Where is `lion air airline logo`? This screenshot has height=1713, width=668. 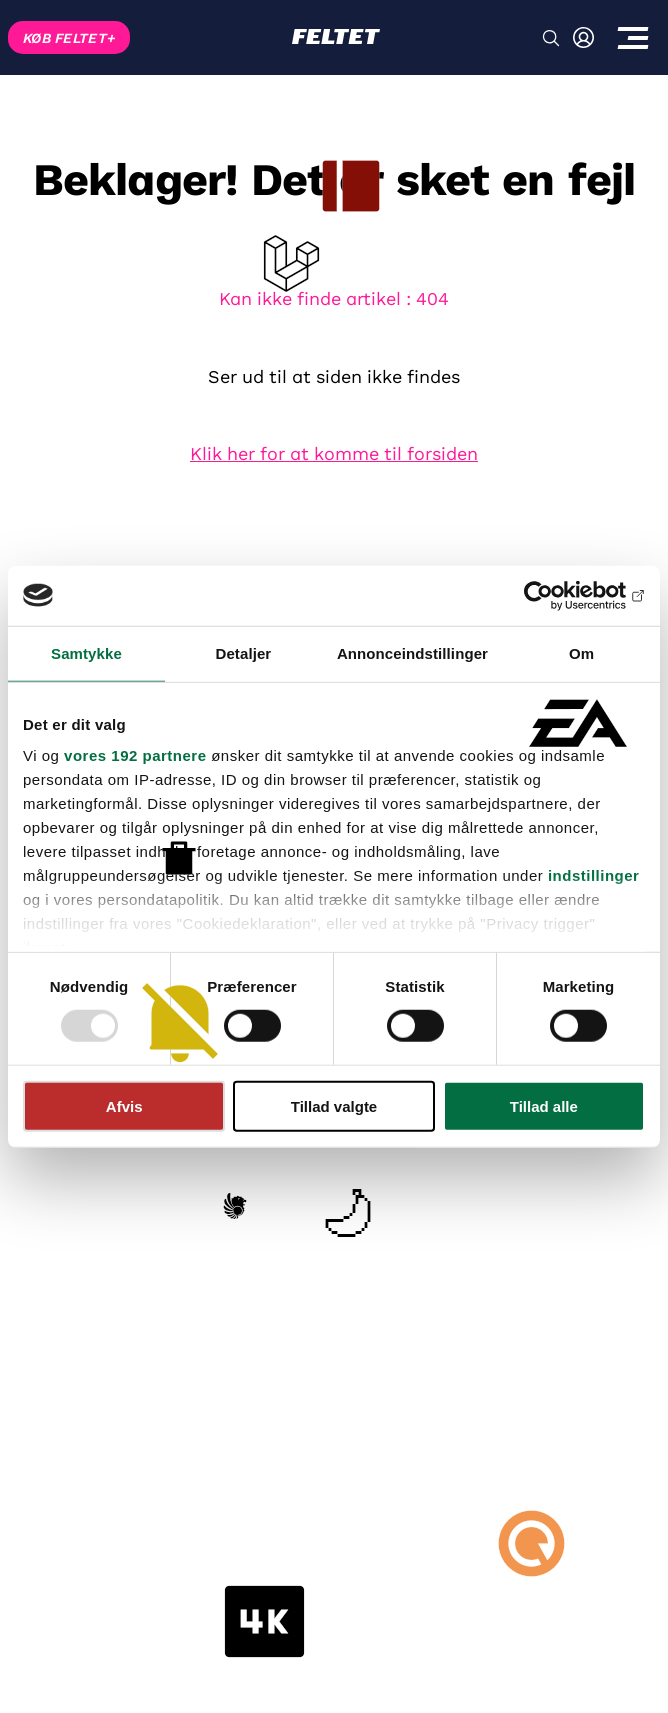
lion air airline logo is located at coordinates (235, 1206).